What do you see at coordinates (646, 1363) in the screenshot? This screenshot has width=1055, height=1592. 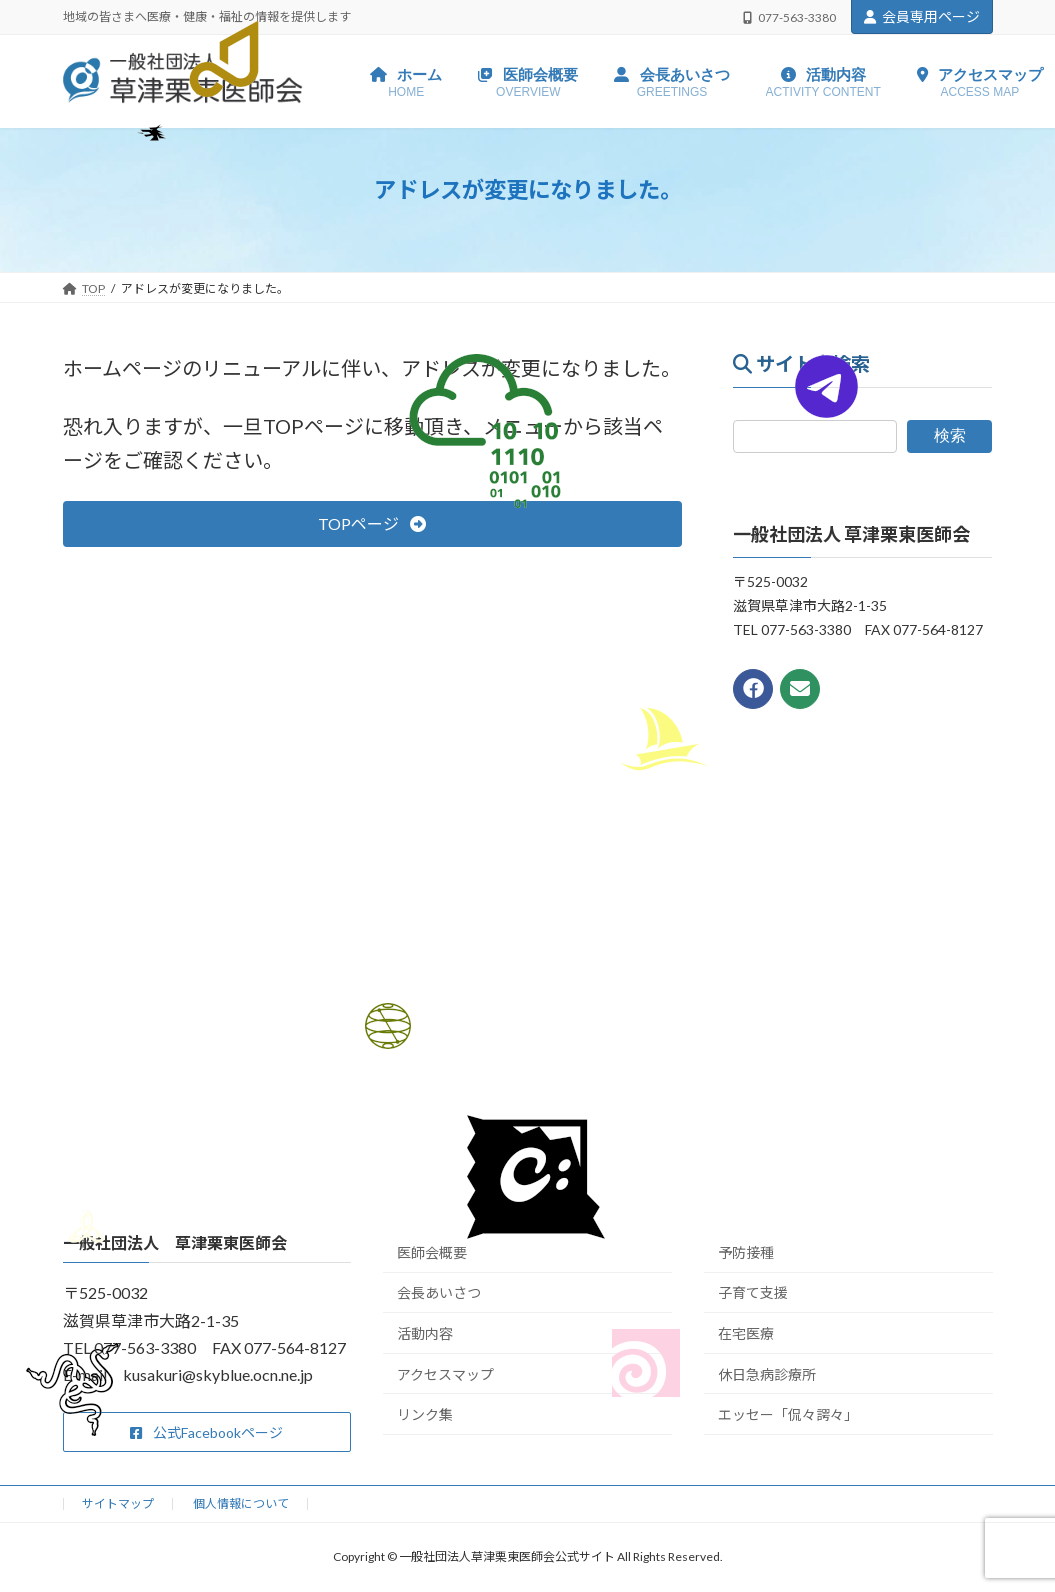 I see `open Houdini 3D animation software` at bounding box center [646, 1363].